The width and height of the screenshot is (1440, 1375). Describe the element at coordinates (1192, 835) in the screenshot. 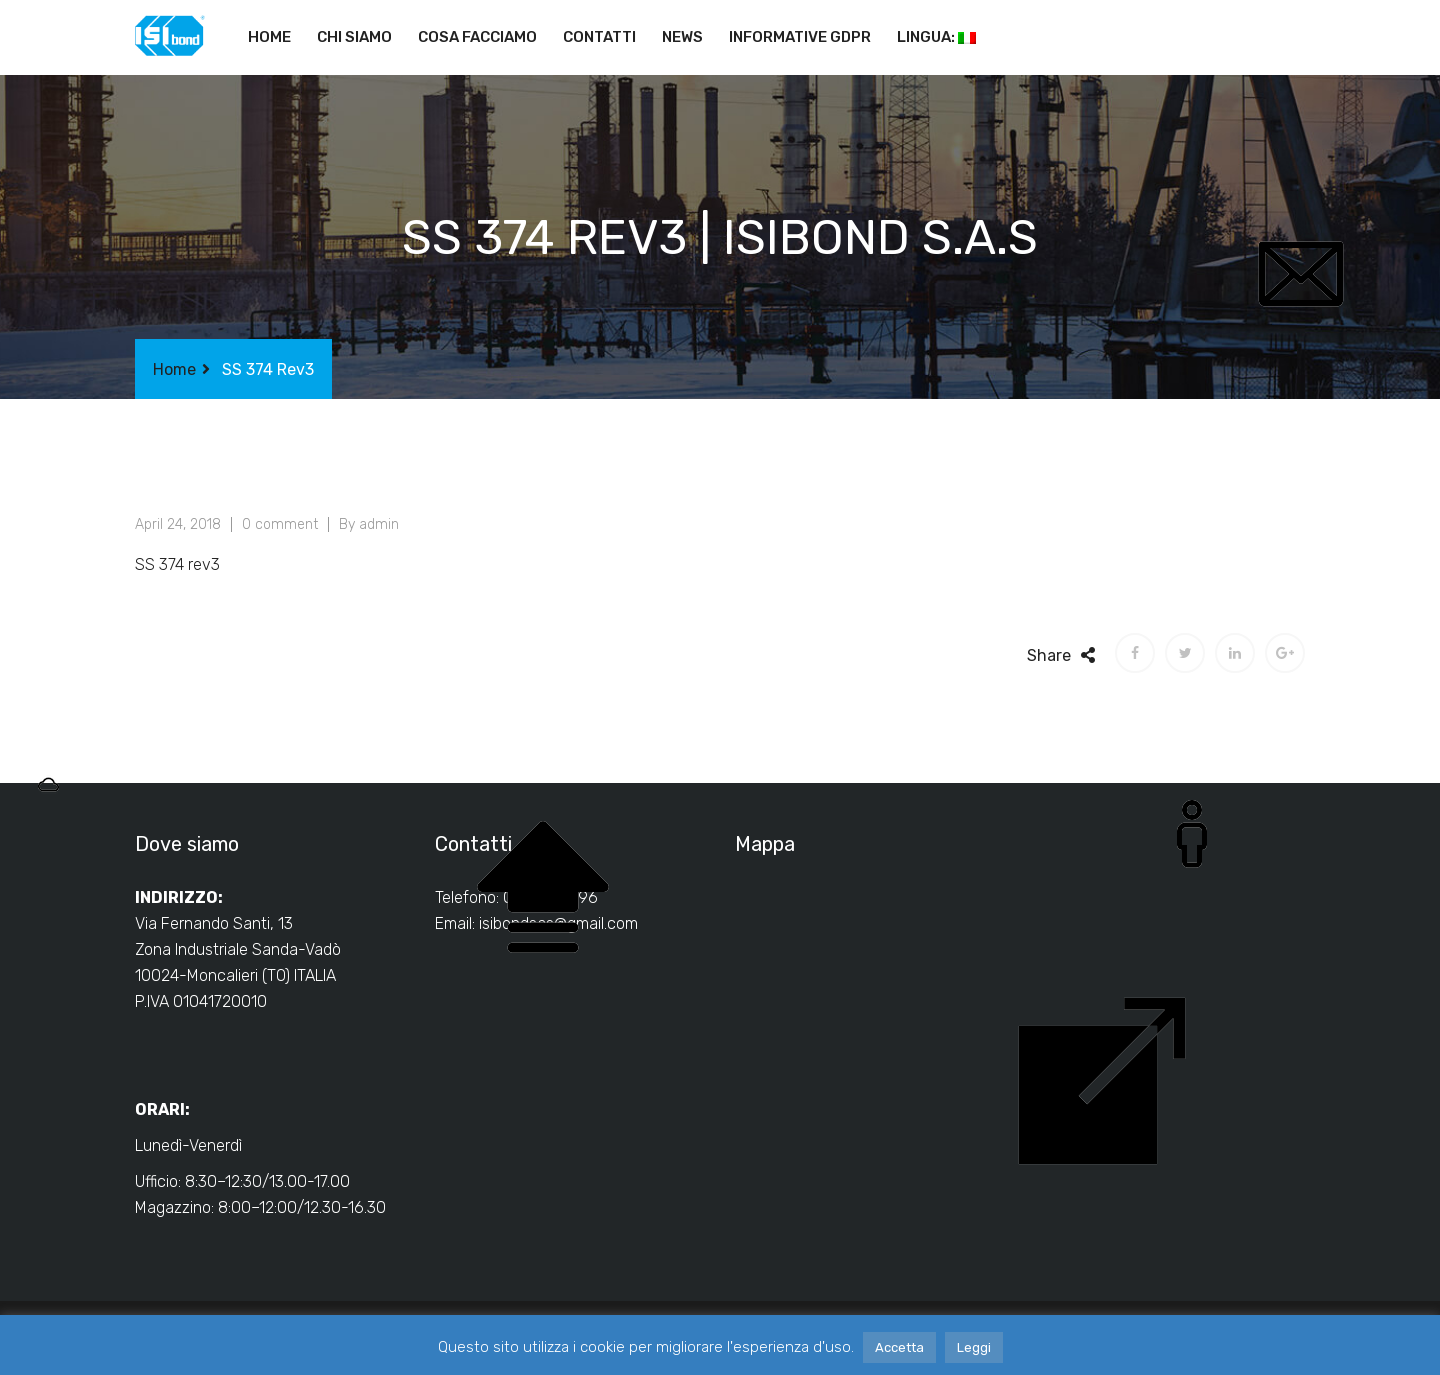

I see `view your profile` at that location.